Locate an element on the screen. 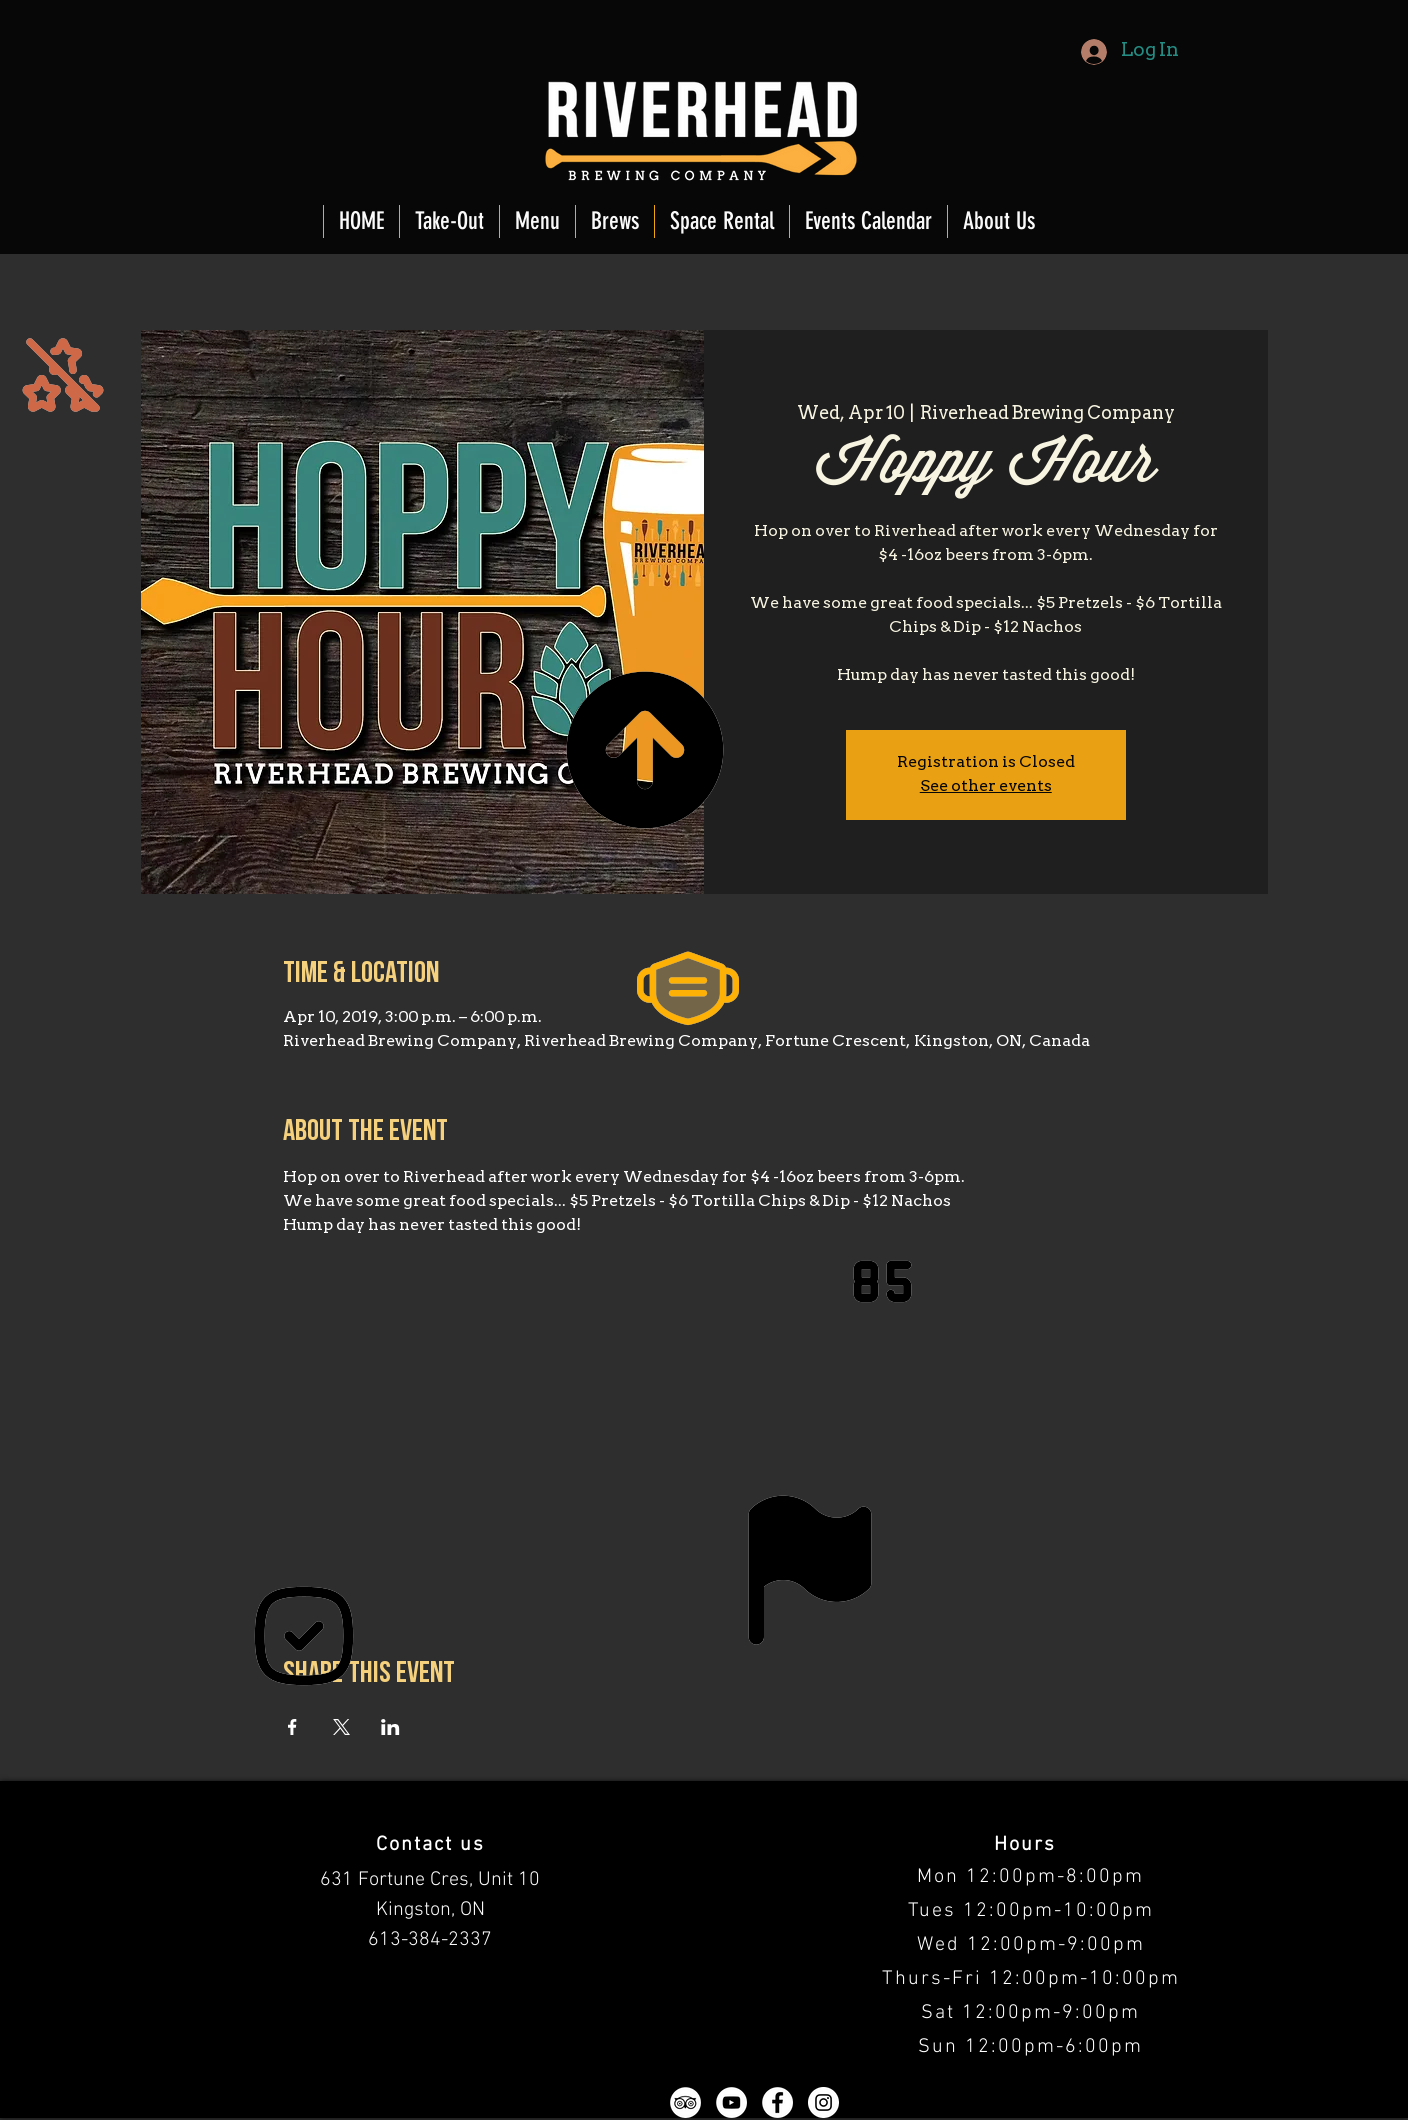 The width and height of the screenshot is (1408, 2120). disable star ratings or reviews is located at coordinates (63, 375).